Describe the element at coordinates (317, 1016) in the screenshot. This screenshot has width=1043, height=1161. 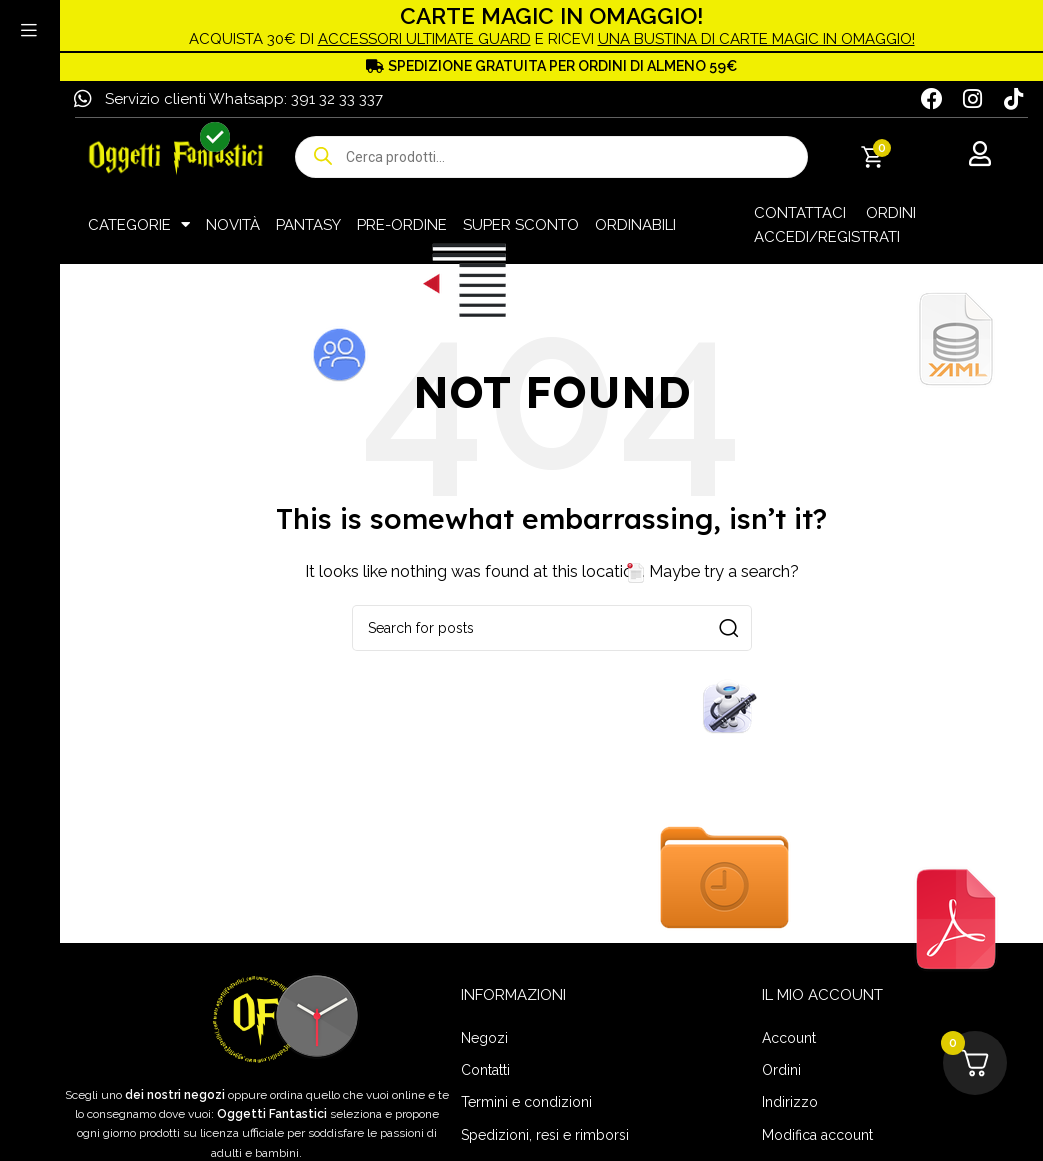
I see `open the clocks app` at that location.